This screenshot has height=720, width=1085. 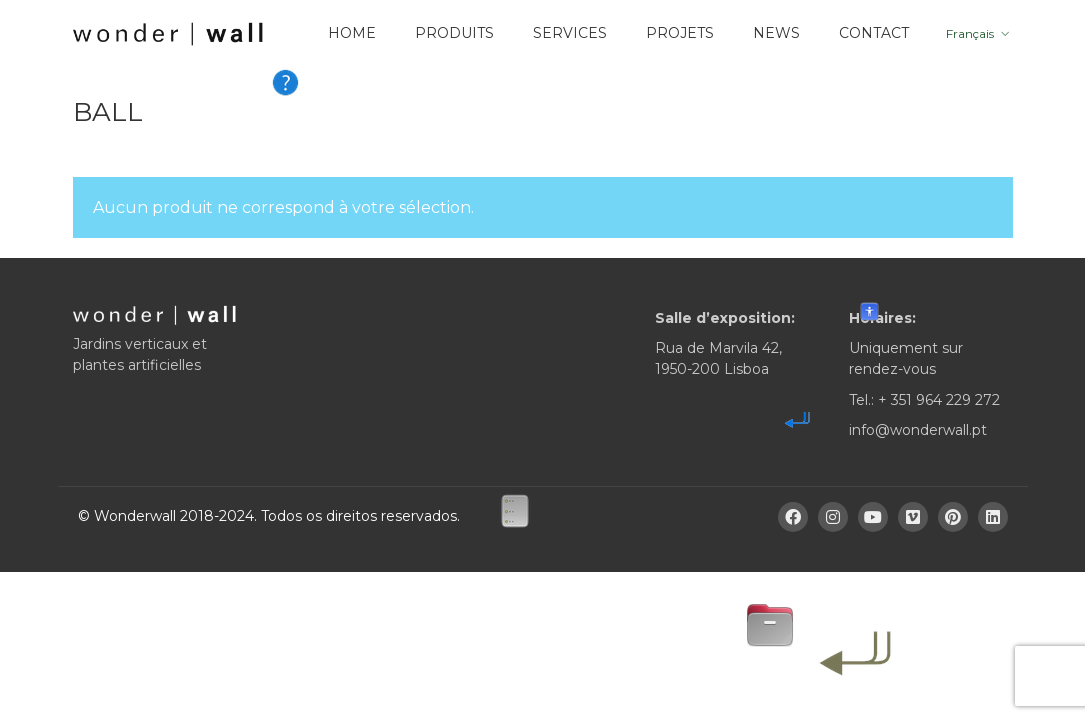 I want to click on open the file manager, so click(x=770, y=625).